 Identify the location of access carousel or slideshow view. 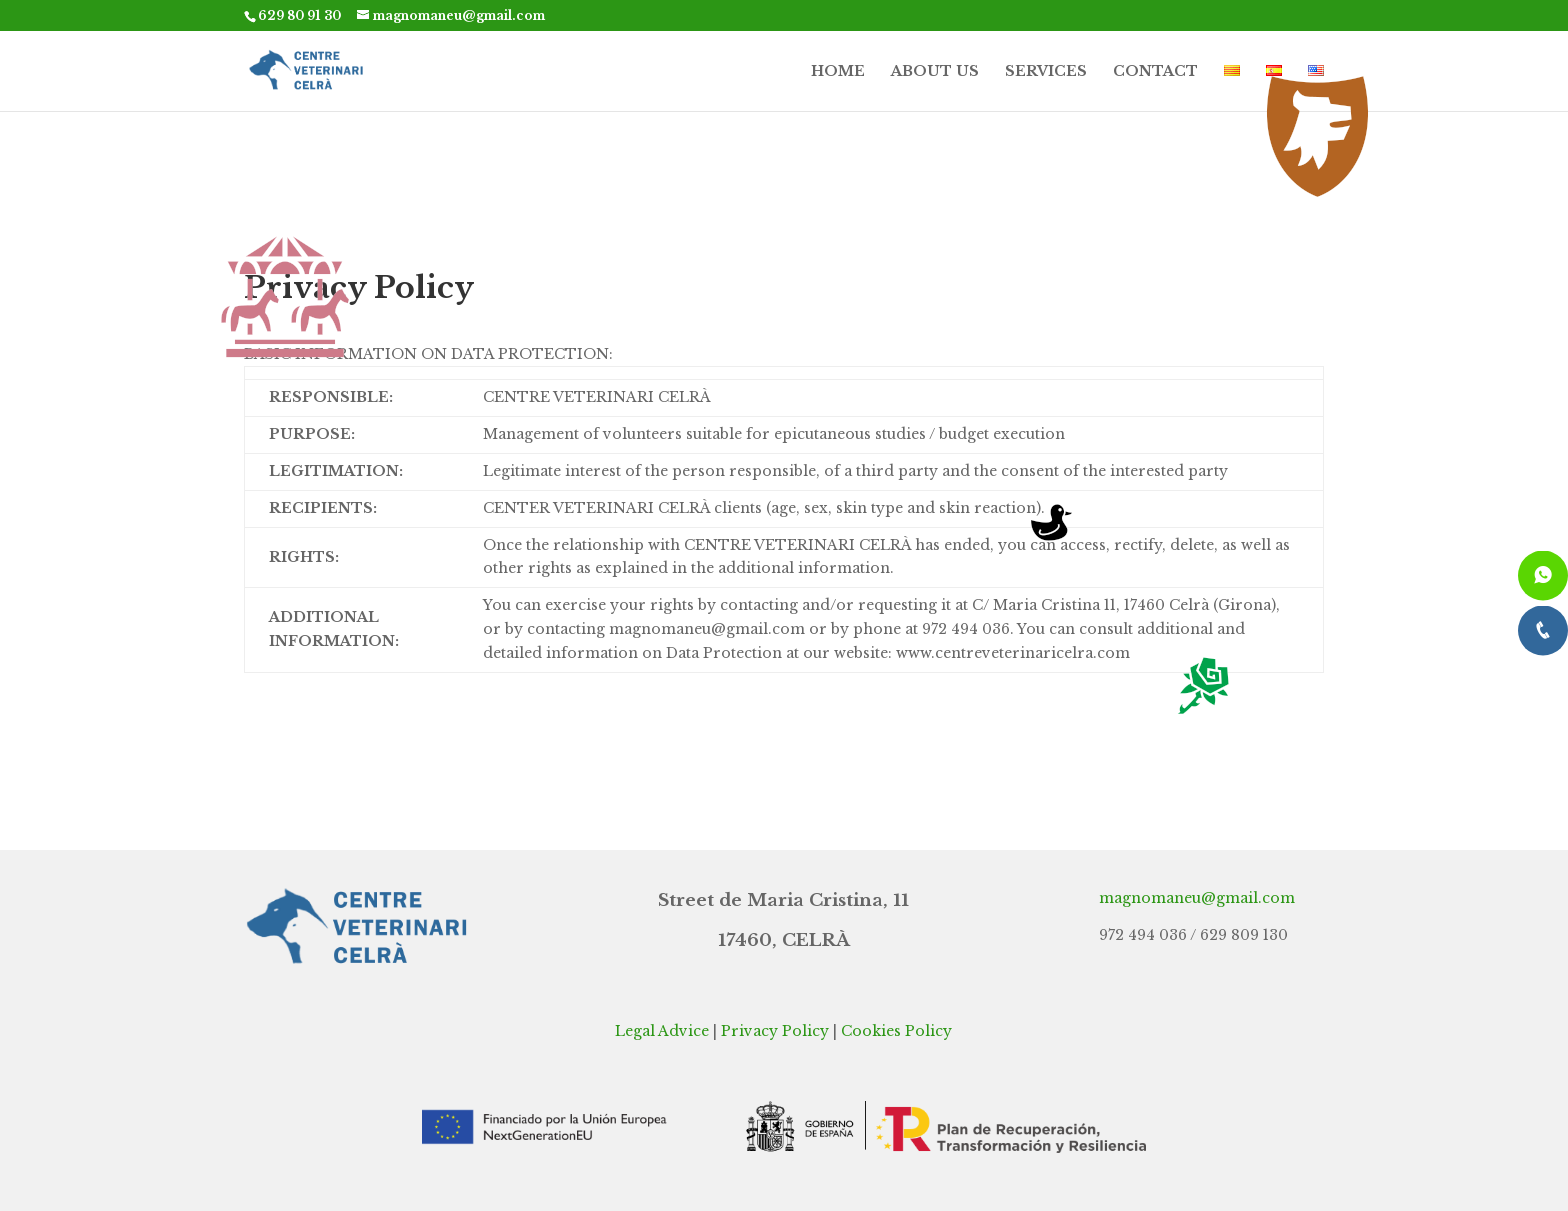
(285, 294).